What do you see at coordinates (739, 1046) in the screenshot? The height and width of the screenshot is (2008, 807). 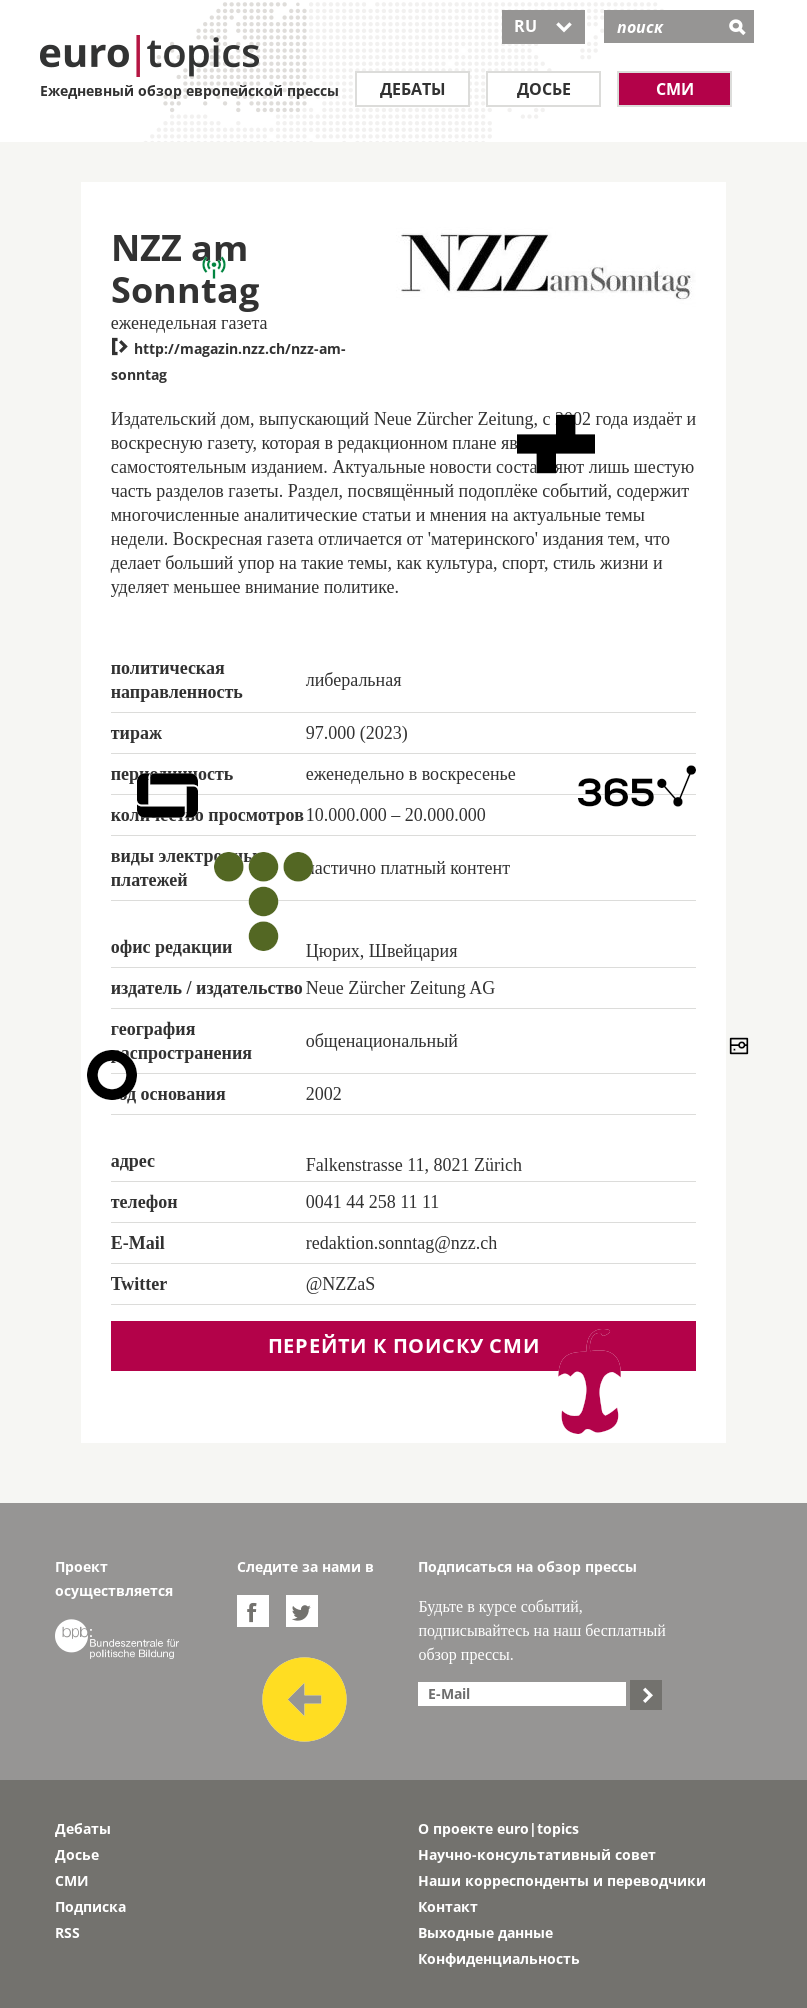 I see `start a presentation or slideshow` at bounding box center [739, 1046].